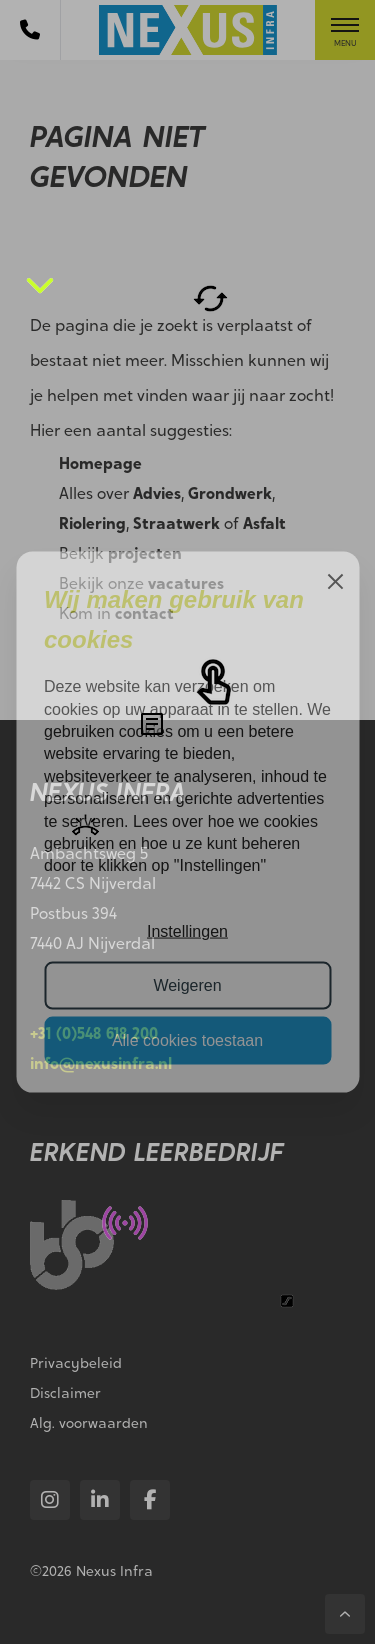 The height and width of the screenshot is (1644, 375). What do you see at coordinates (210, 298) in the screenshot?
I see `refresh or reload content` at bounding box center [210, 298].